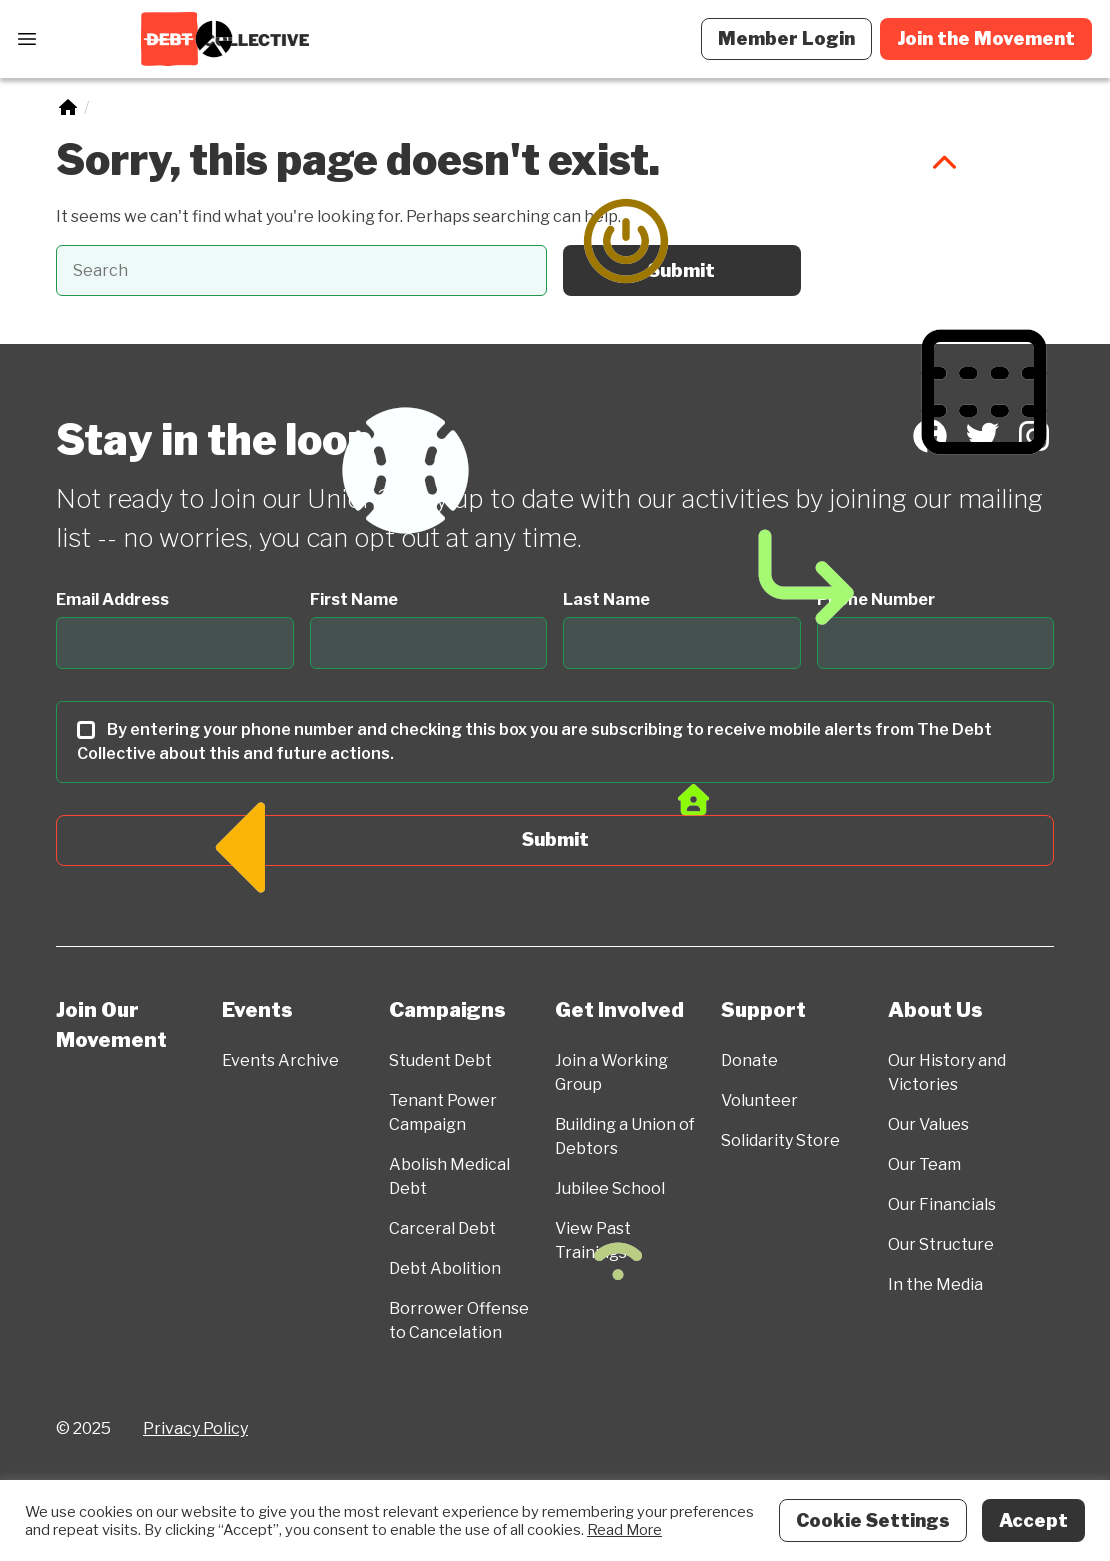 This screenshot has width=1110, height=1561. I want to click on go back to the previous screen, so click(244, 847).